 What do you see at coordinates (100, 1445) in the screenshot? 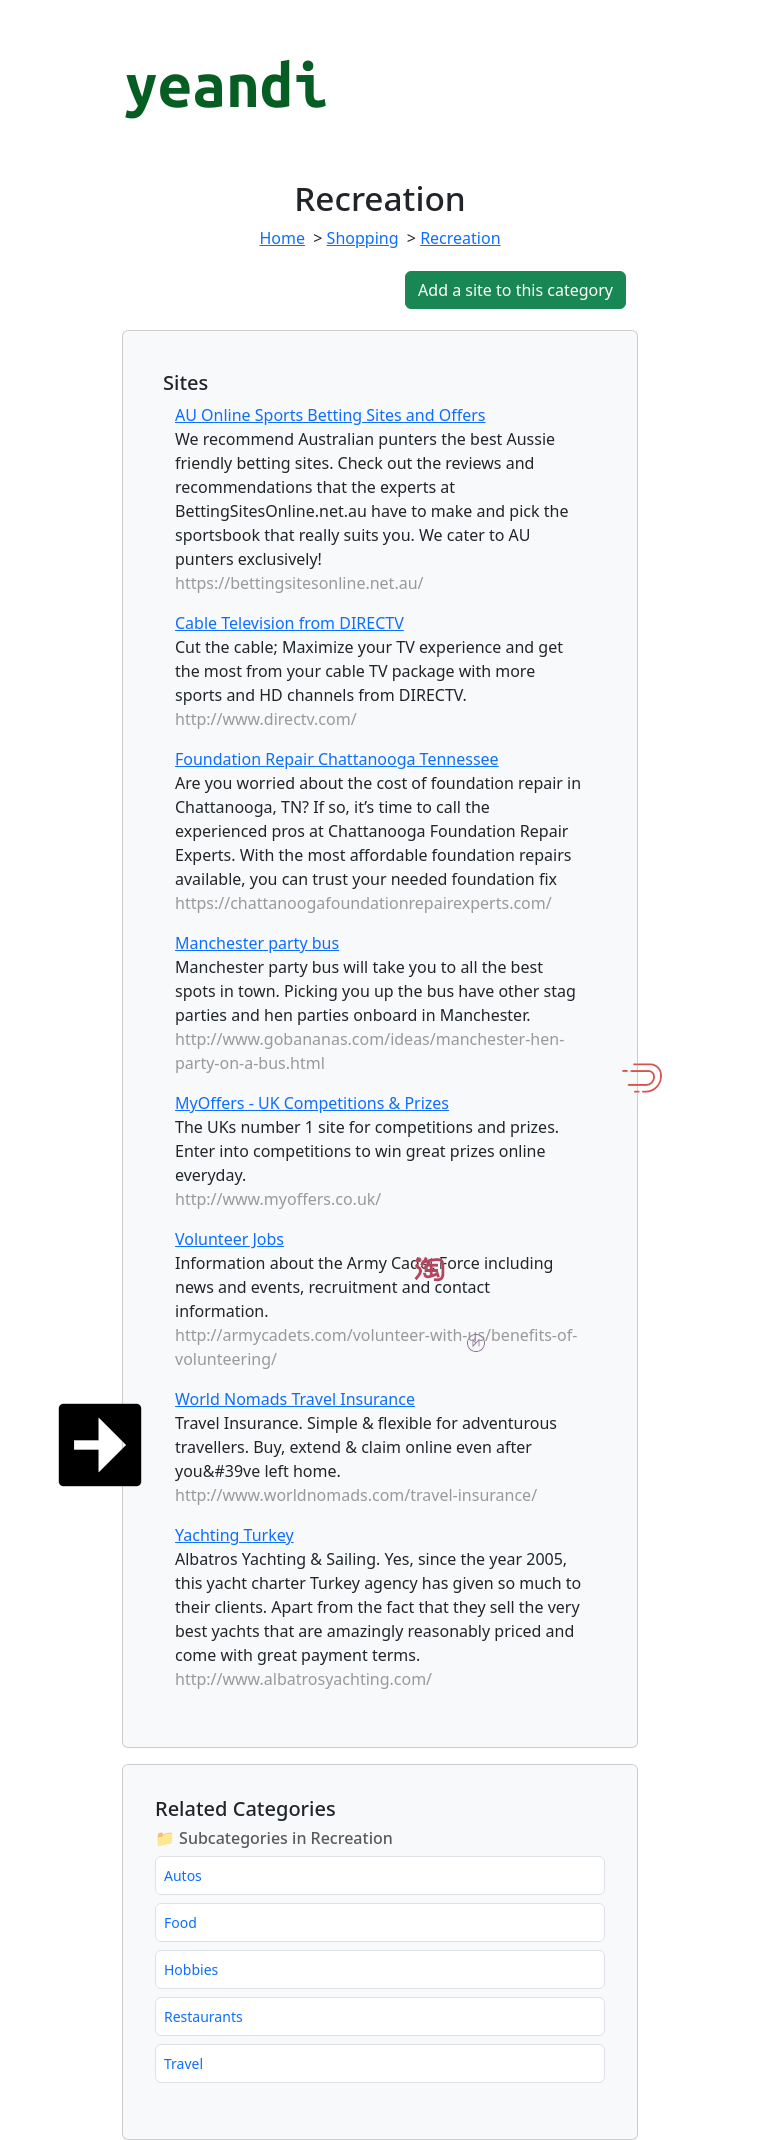
I see `proceed to the next step` at bounding box center [100, 1445].